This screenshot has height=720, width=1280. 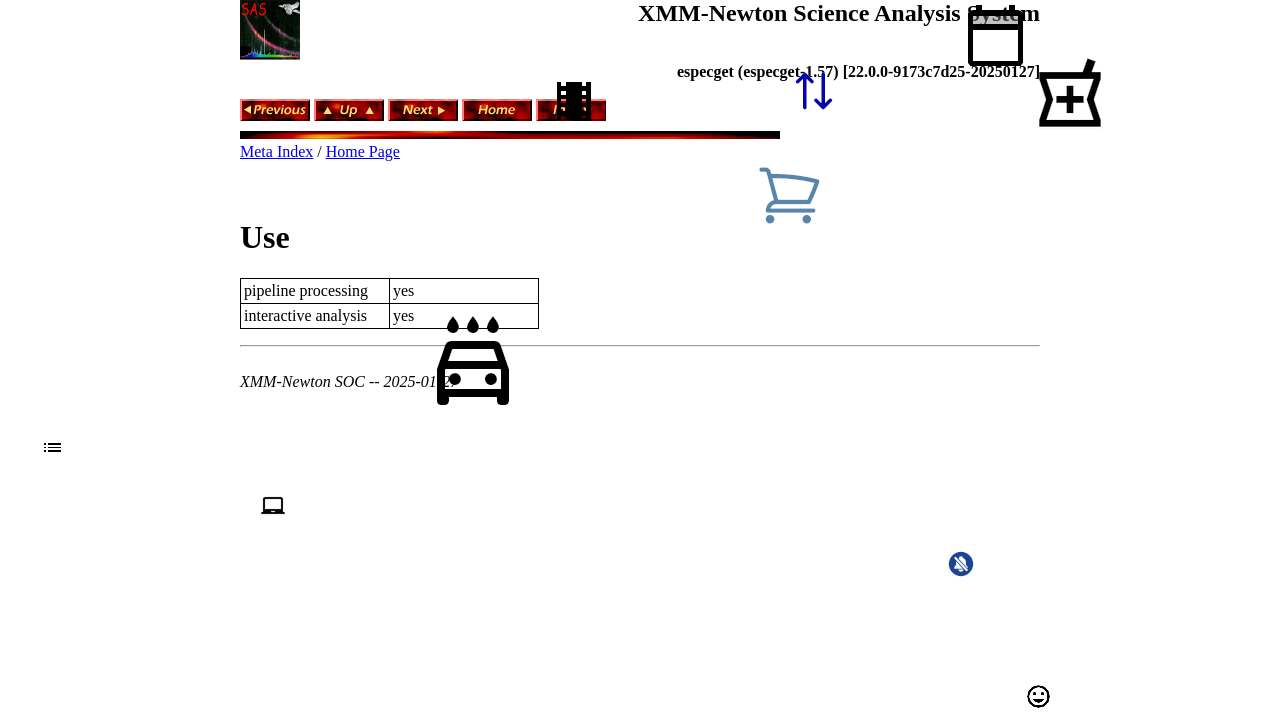 I want to click on access chromebook or laptop settings, so click(x=273, y=506).